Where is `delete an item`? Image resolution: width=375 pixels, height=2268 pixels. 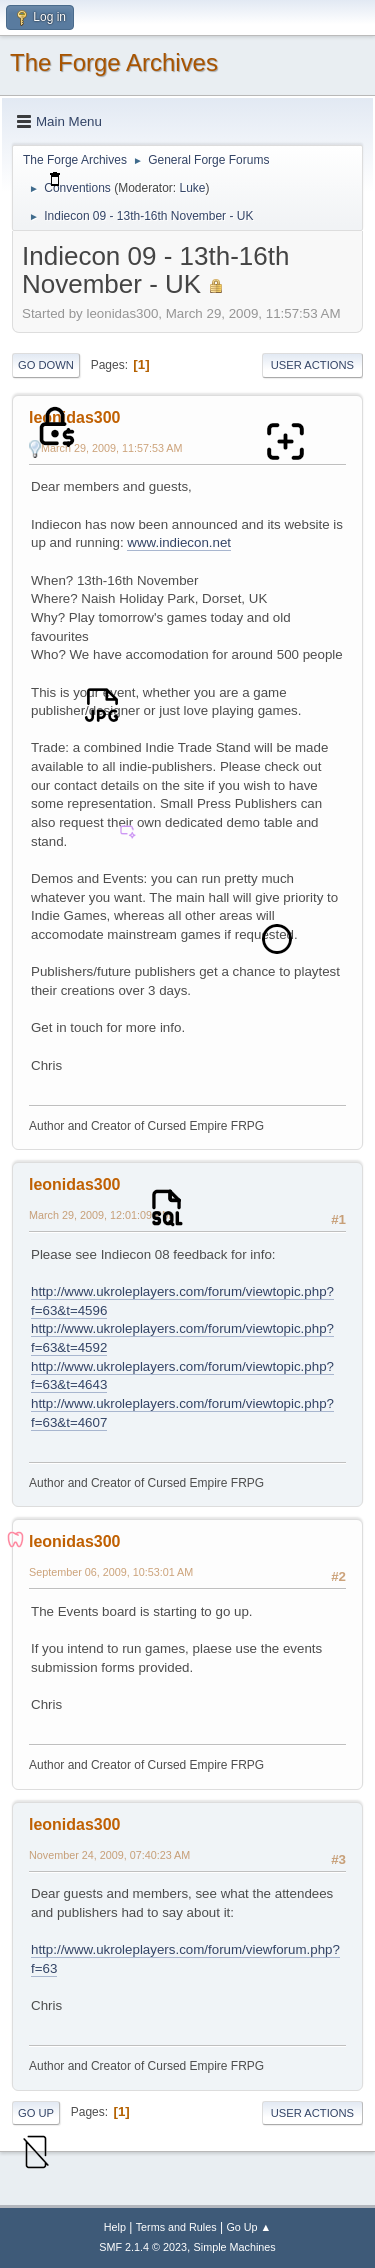 delete an item is located at coordinates (55, 179).